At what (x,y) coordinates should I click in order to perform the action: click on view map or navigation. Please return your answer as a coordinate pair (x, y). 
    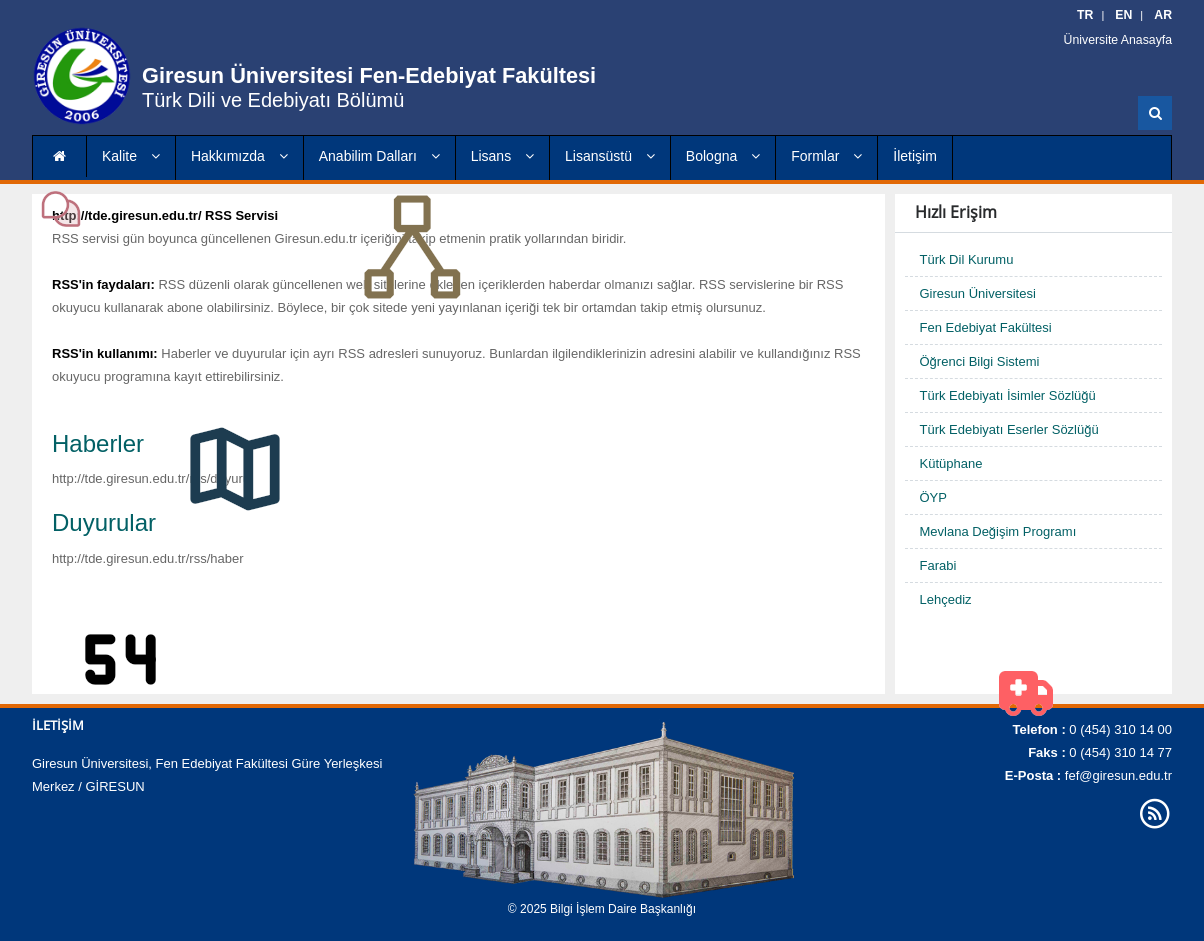
    Looking at the image, I should click on (235, 469).